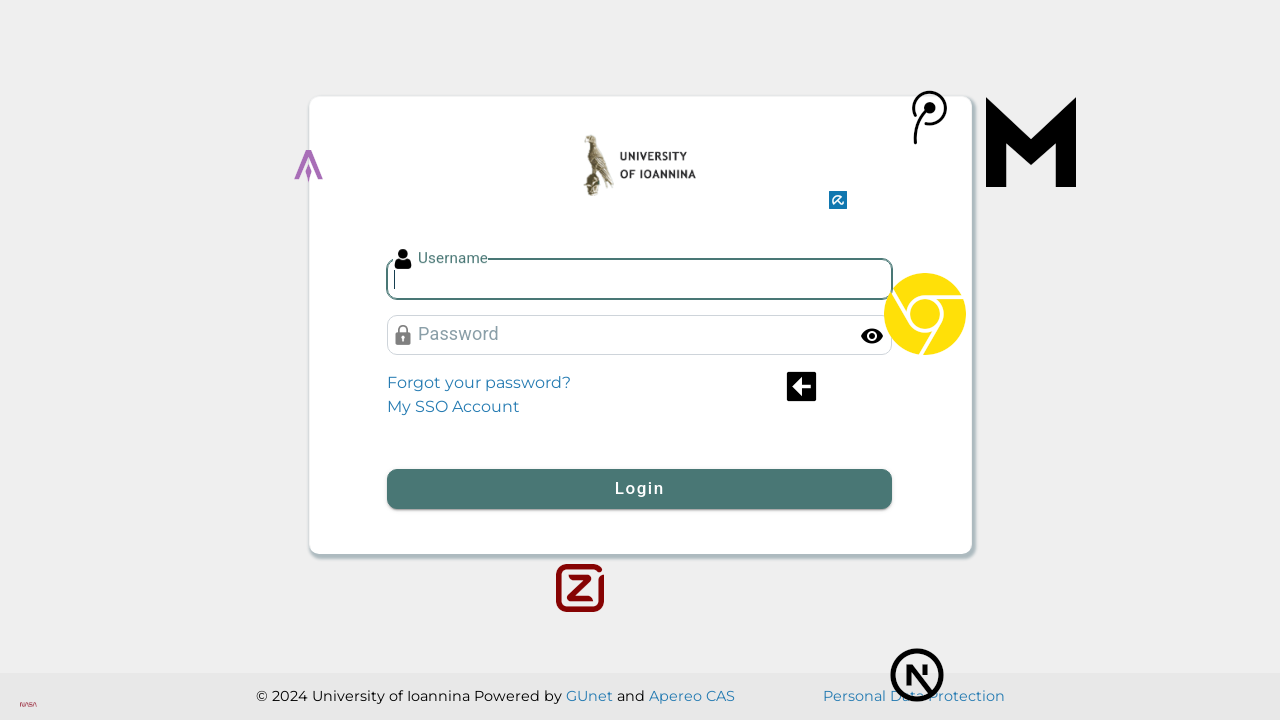 The image size is (1280, 720). I want to click on Next.js framework logo, so click(917, 675).